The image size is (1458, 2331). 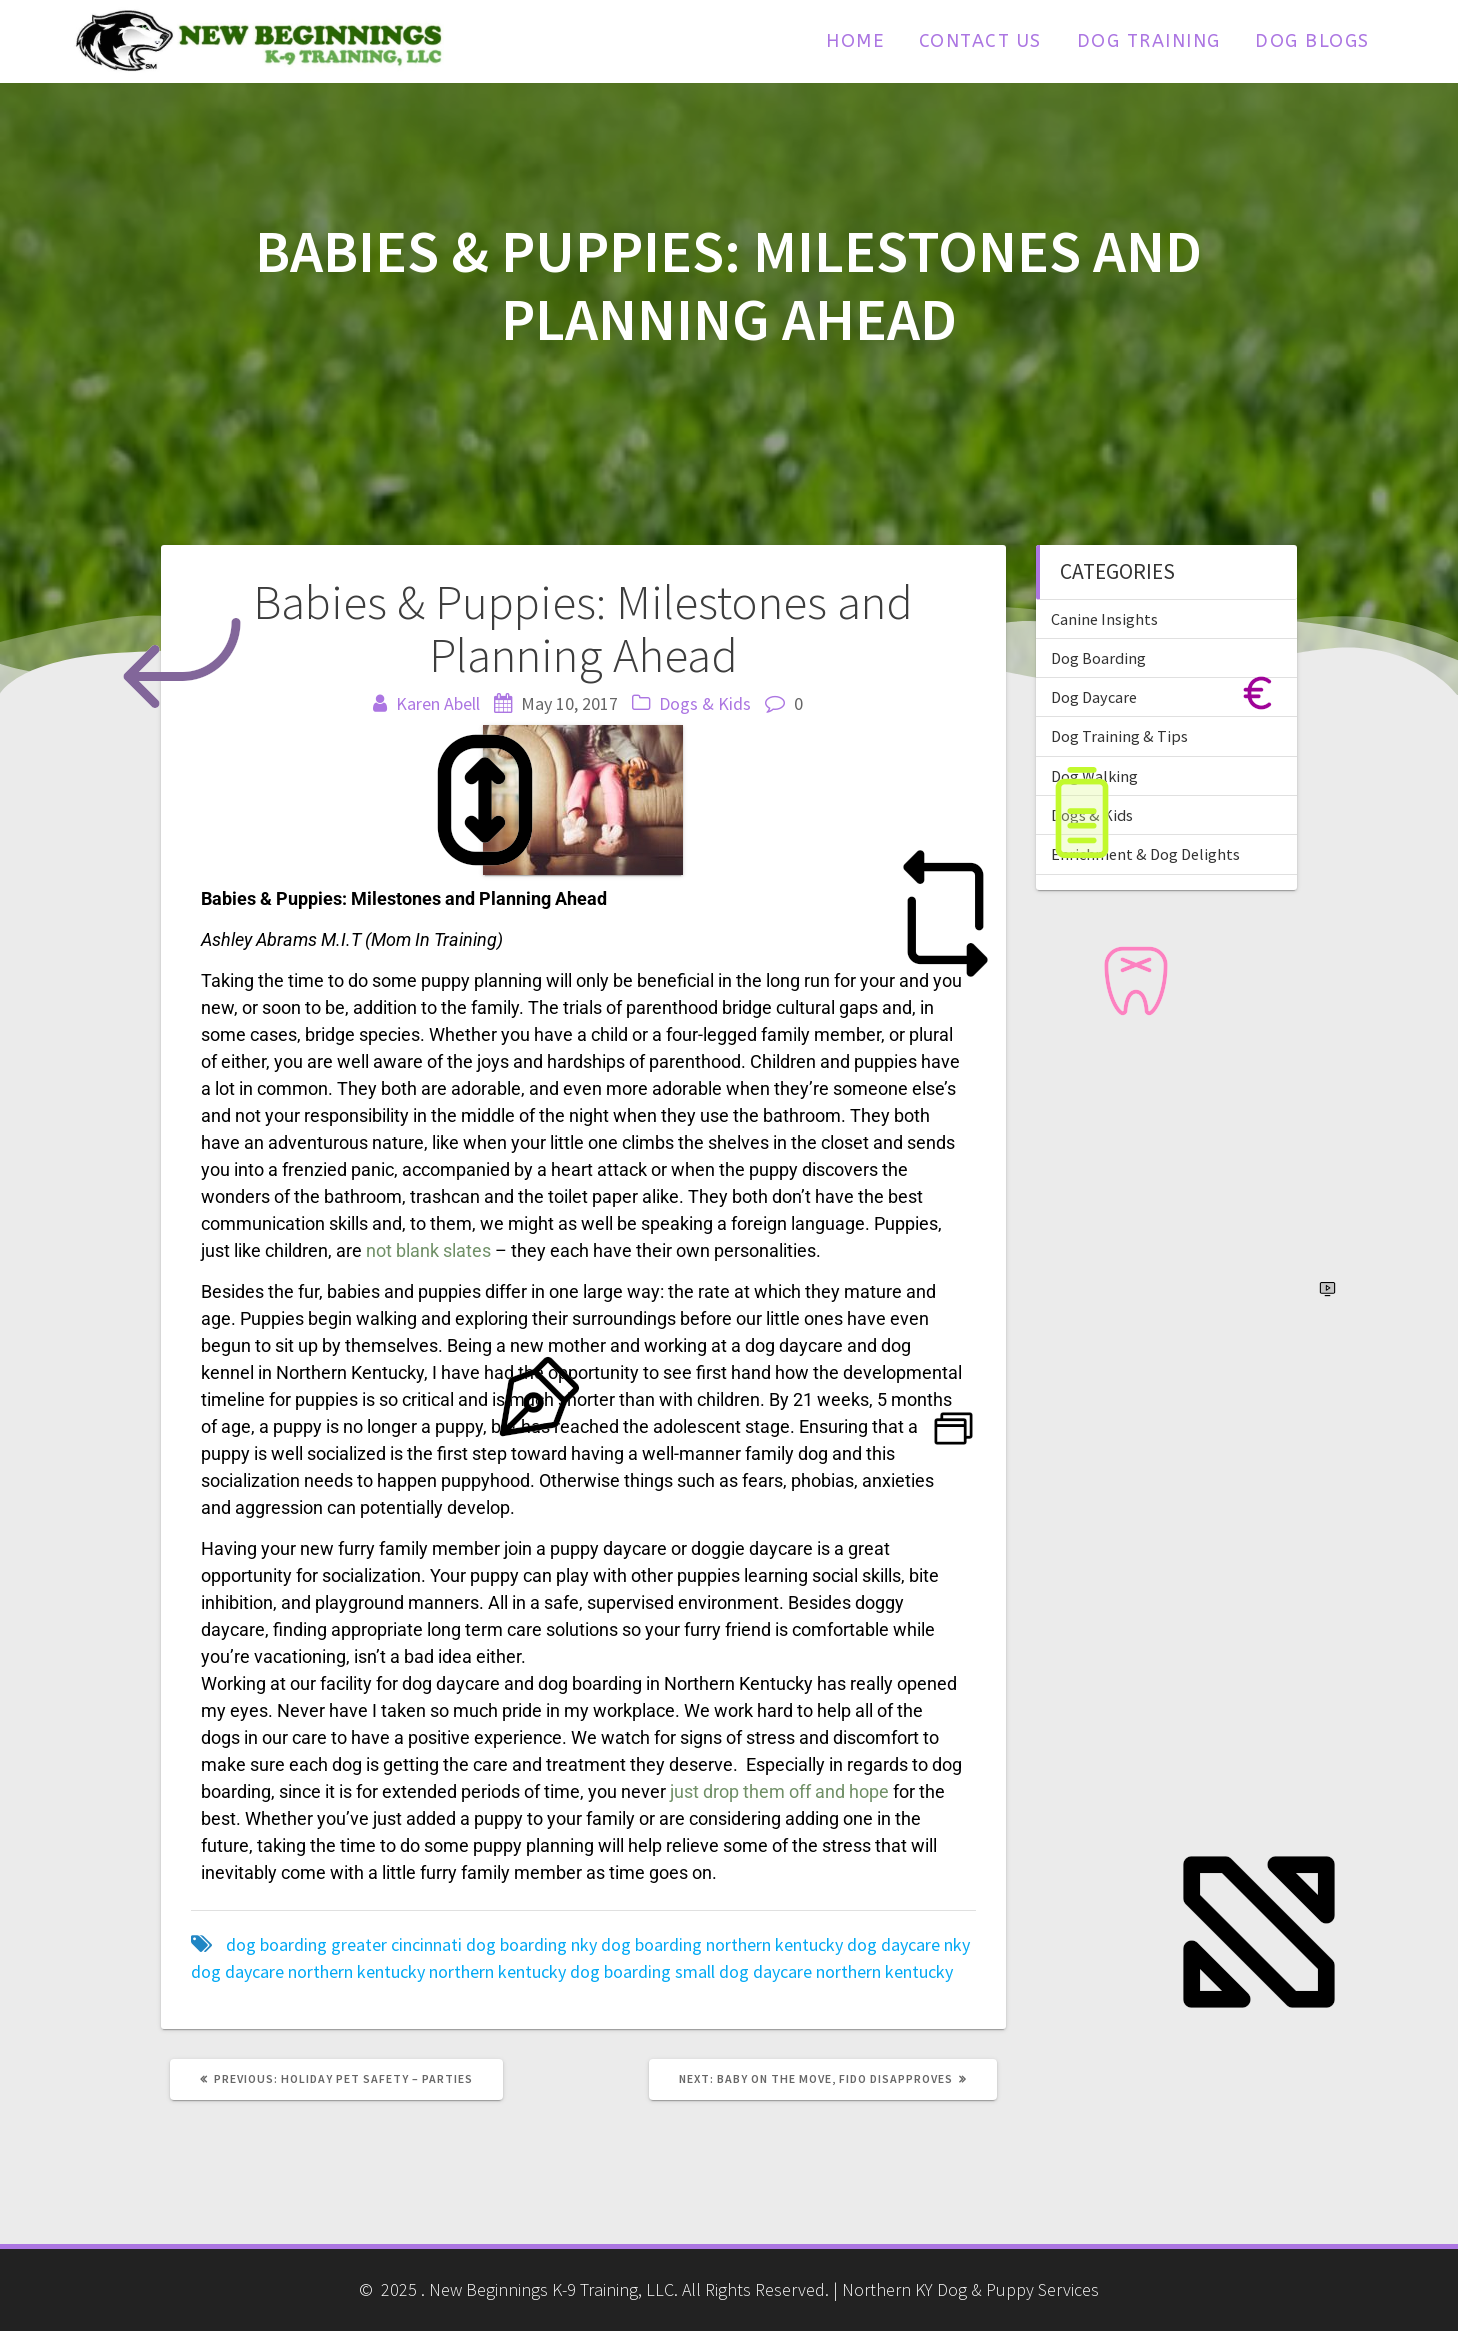 What do you see at coordinates (485, 800) in the screenshot?
I see `scroll up or down on the page` at bounding box center [485, 800].